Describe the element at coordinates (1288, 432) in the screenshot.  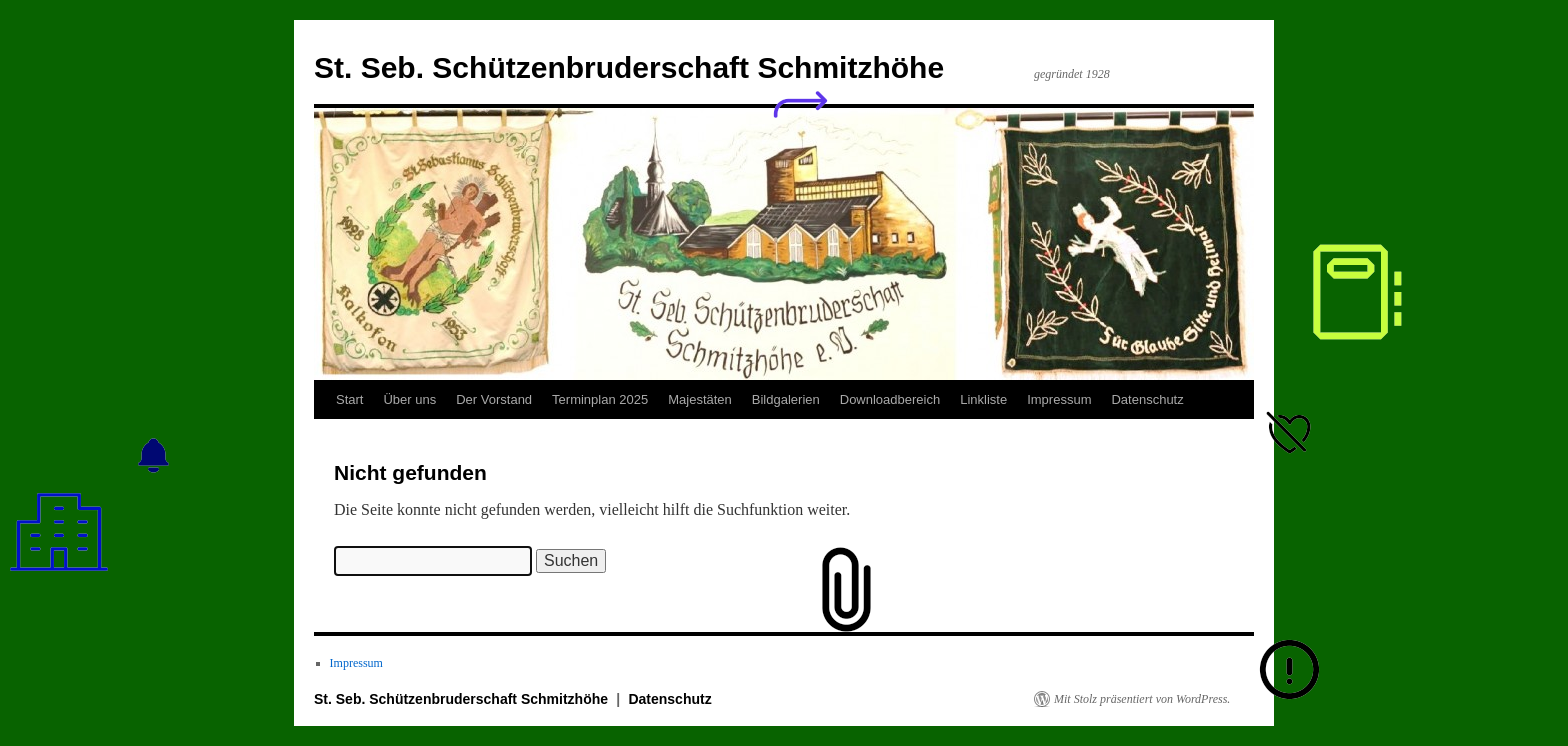
I see `remove from favorites` at that location.